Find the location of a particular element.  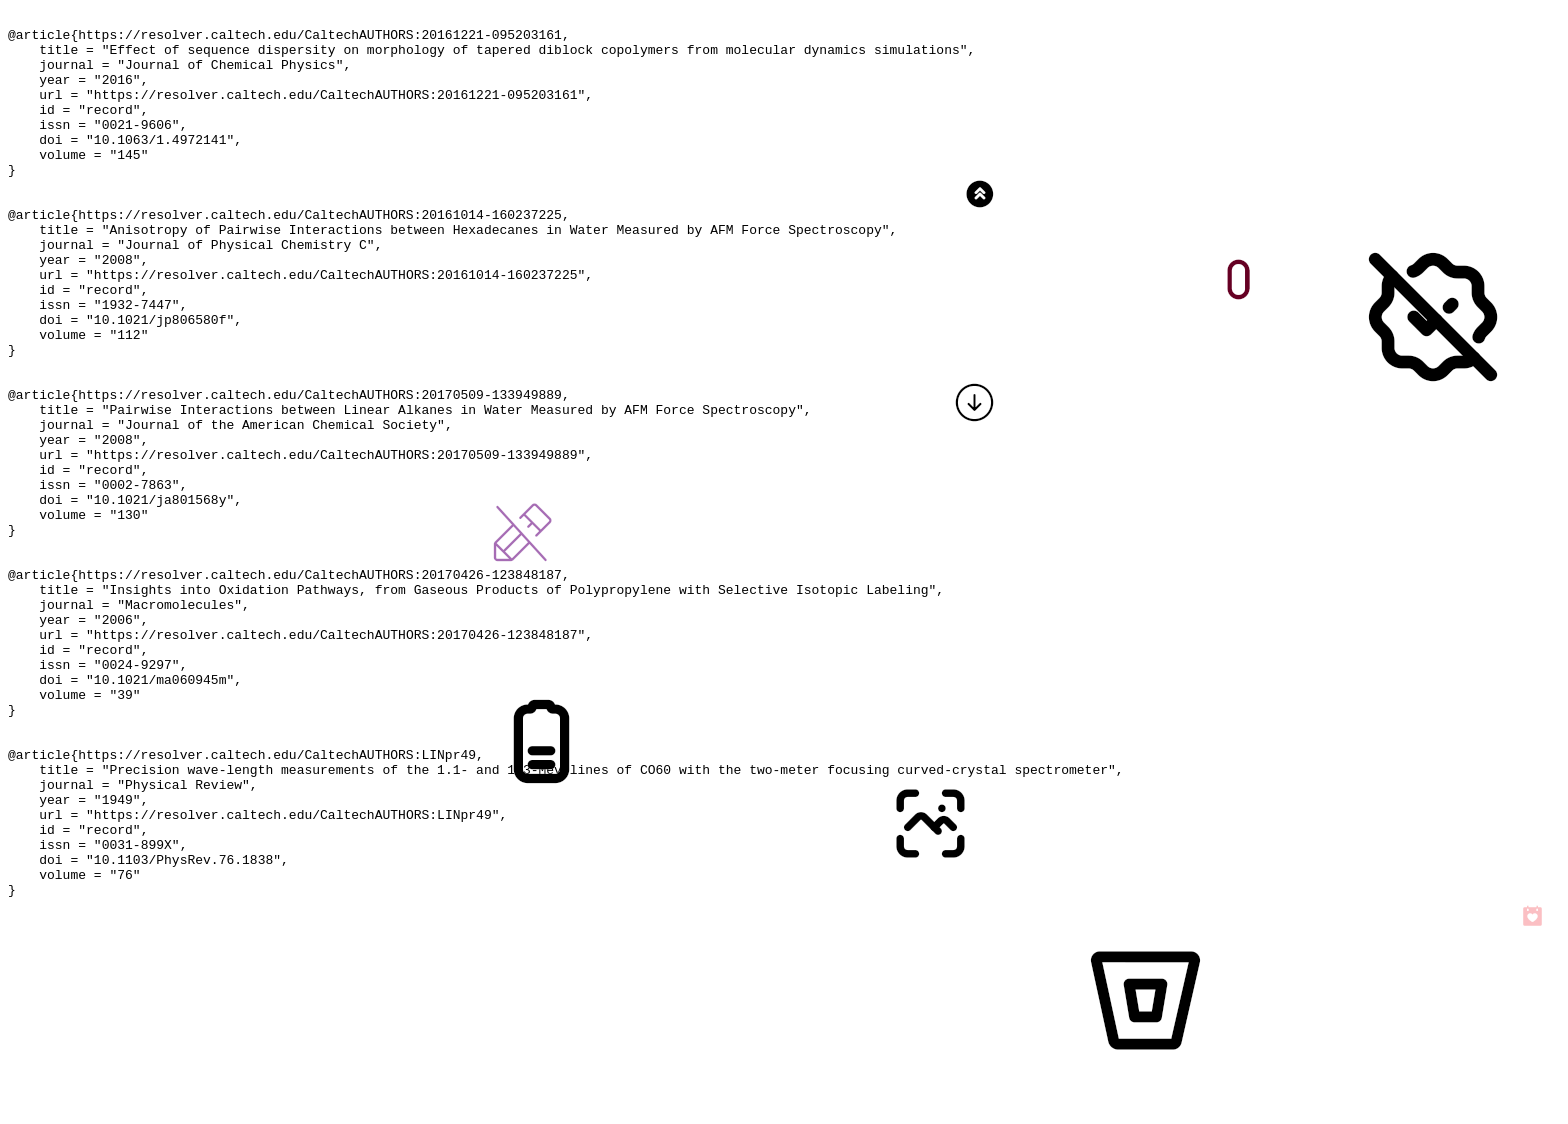

scroll to top of page is located at coordinates (980, 194).